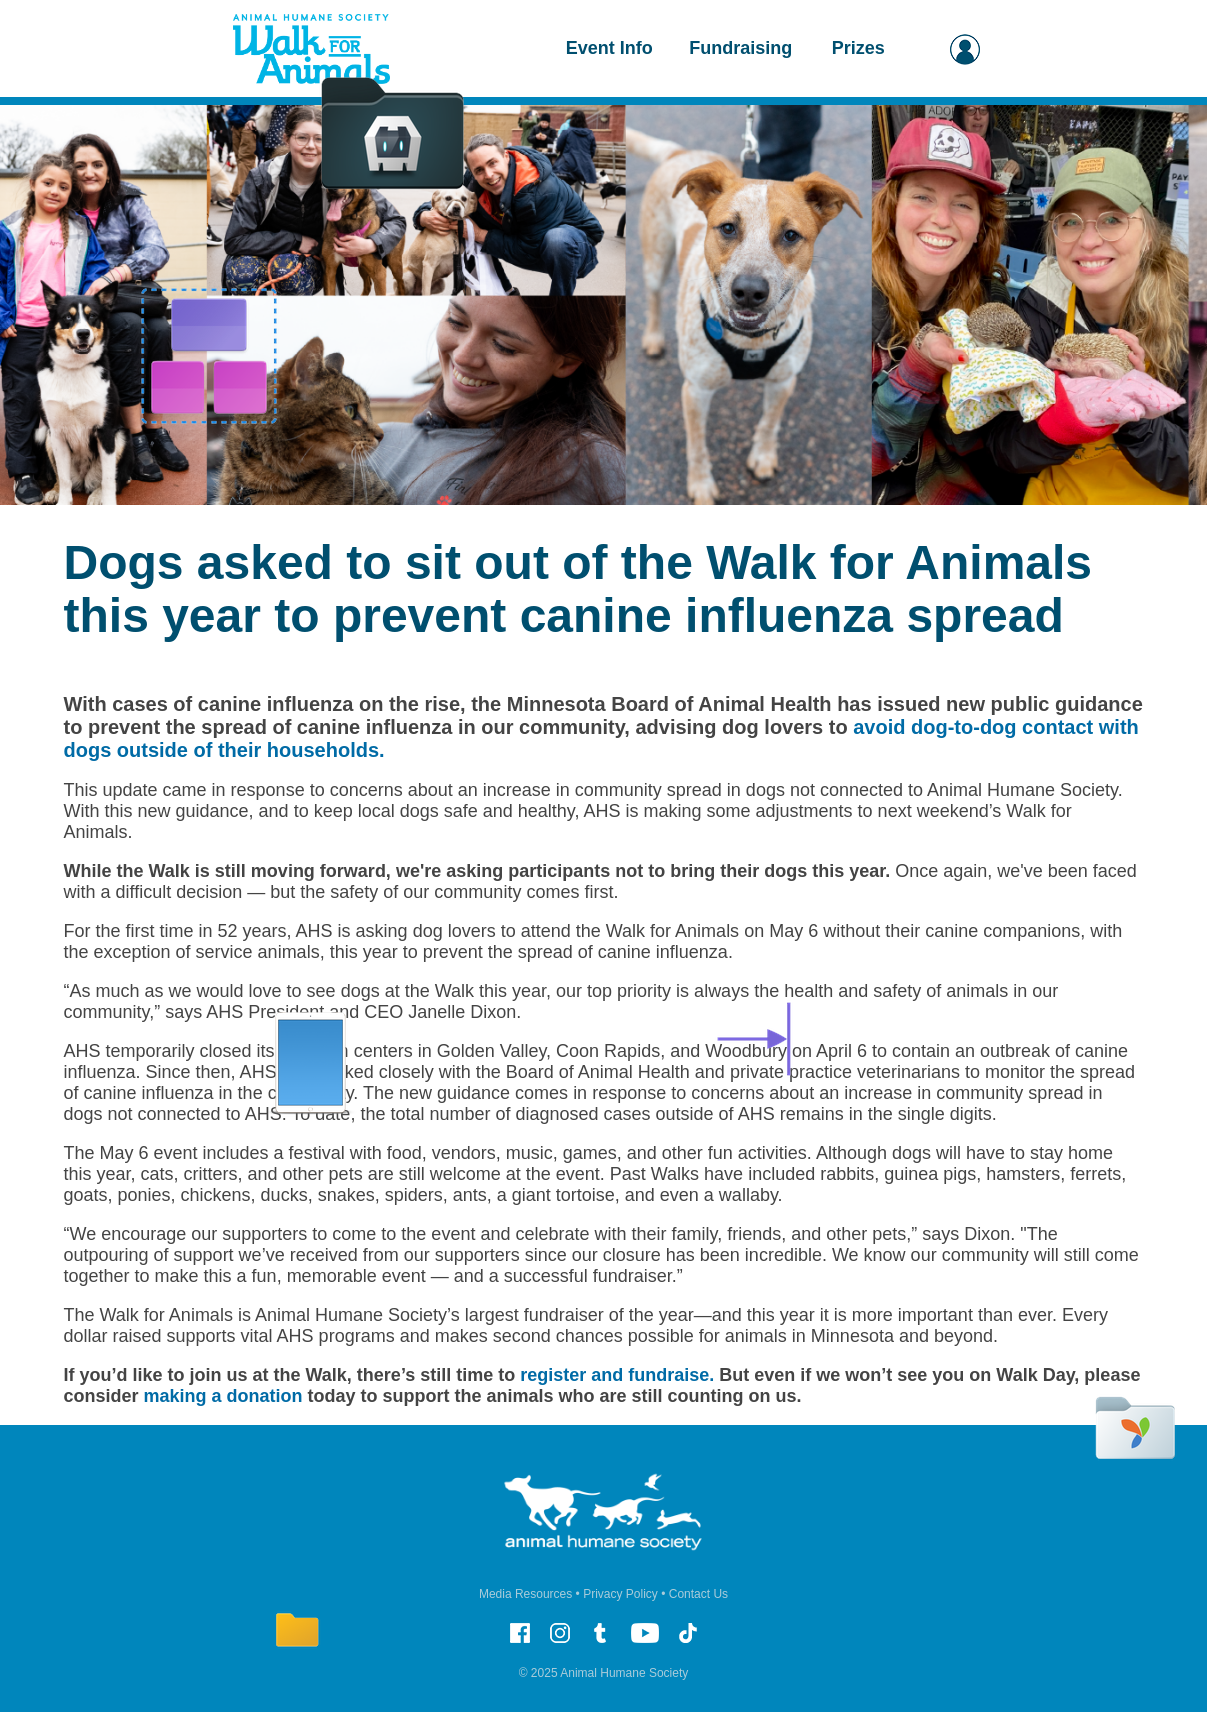 The image size is (1207, 1712). What do you see at coordinates (392, 137) in the screenshot?
I see `open cordova project folder` at bounding box center [392, 137].